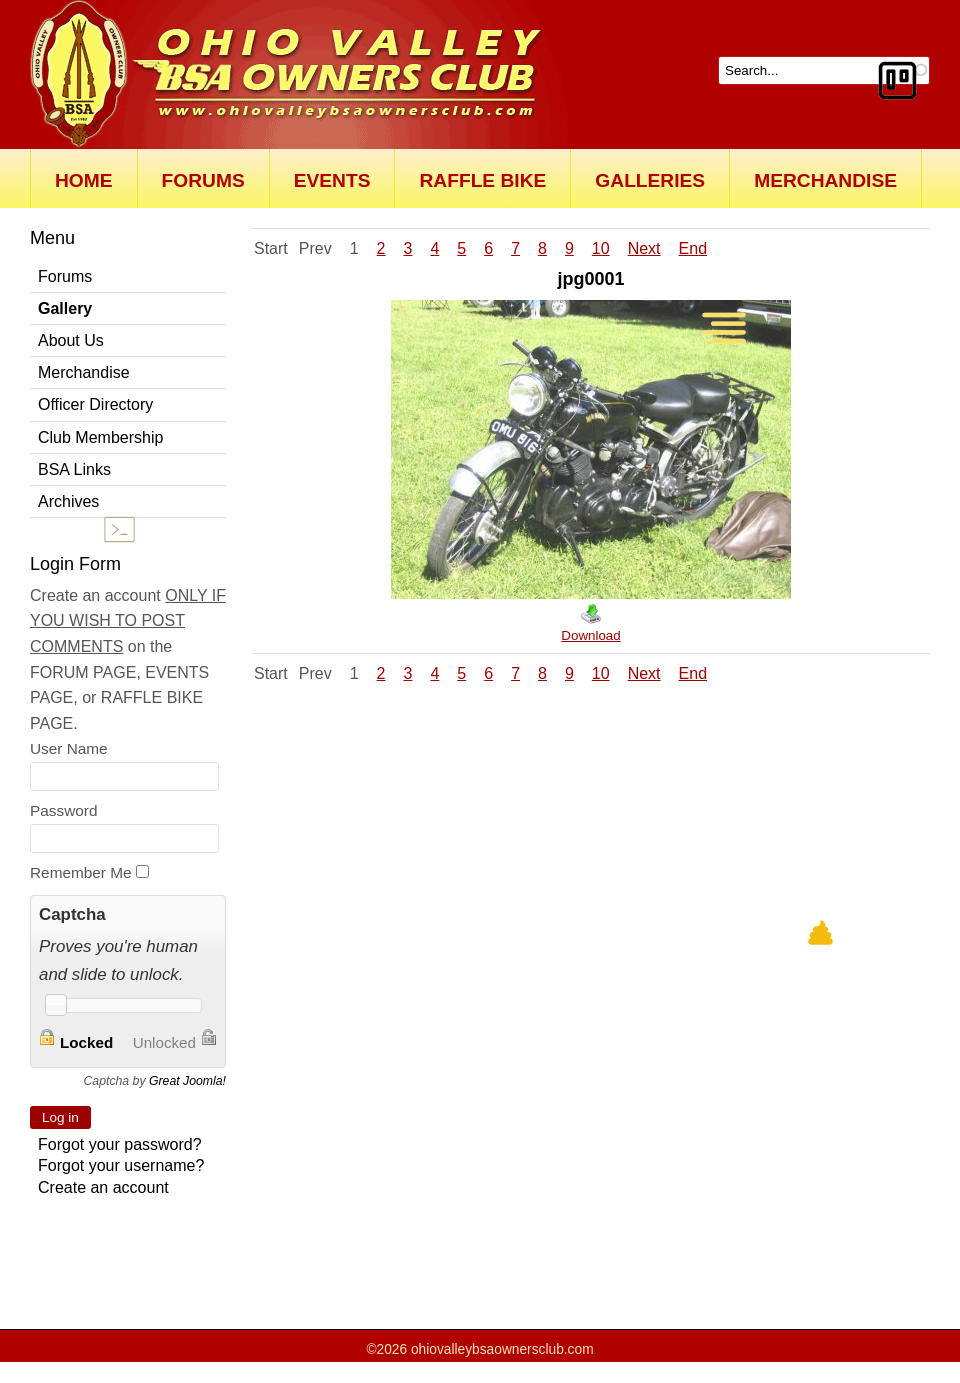 Image resolution: width=960 pixels, height=1383 pixels. What do you see at coordinates (820, 932) in the screenshot?
I see `add a poop emoji reaction to a message` at bounding box center [820, 932].